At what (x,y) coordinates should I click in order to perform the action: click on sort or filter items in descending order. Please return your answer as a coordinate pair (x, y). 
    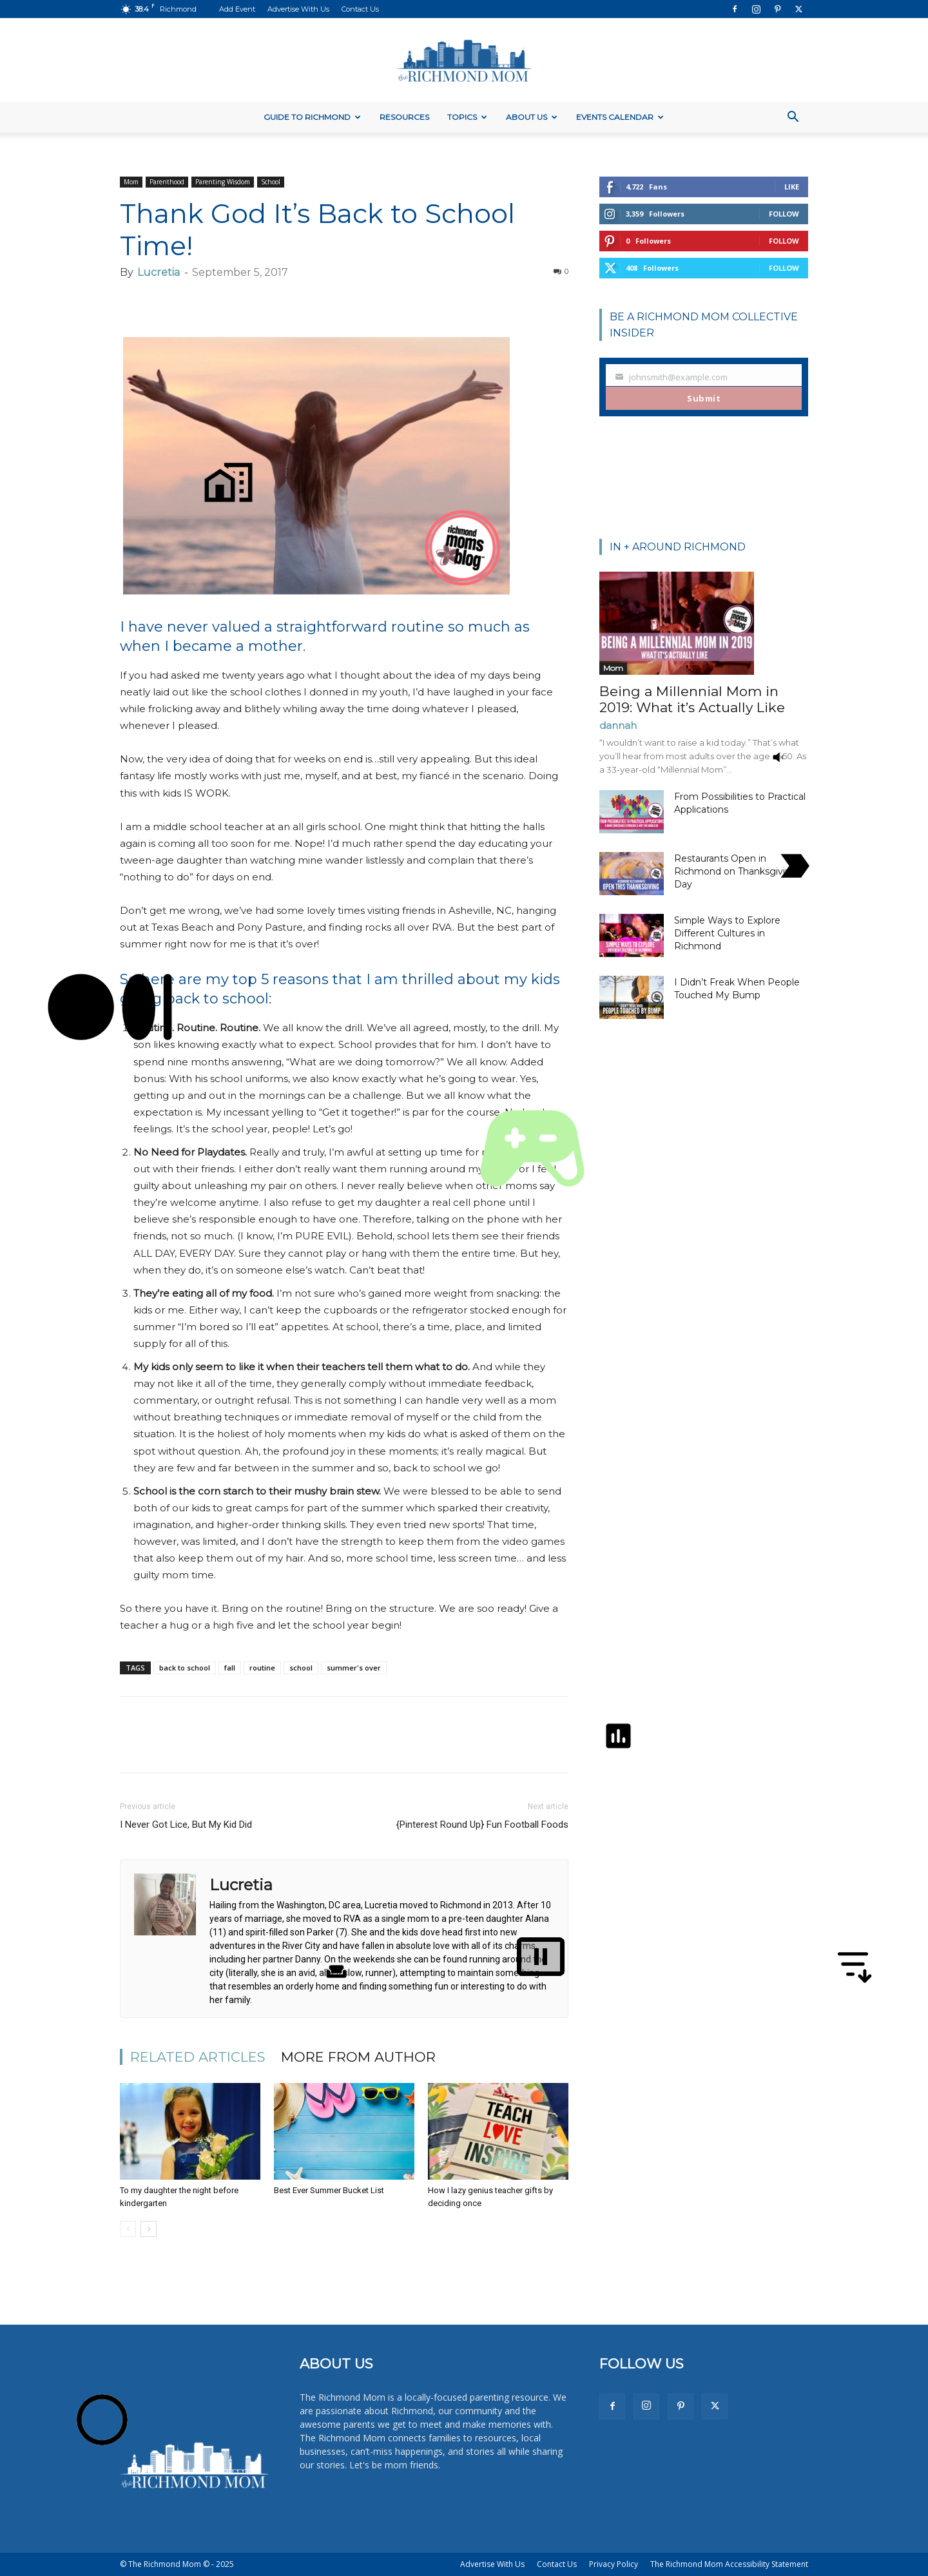
    Looking at the image, I should click on (853, 1964).